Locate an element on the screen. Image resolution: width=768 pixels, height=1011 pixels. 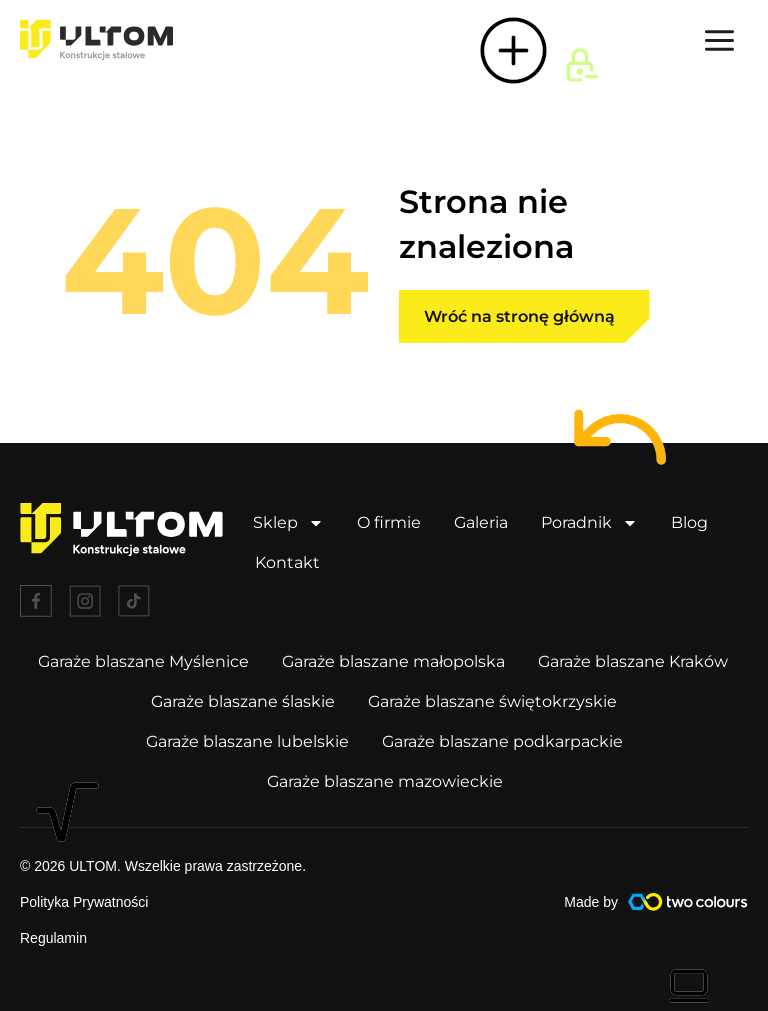
square root mathematical operation is located at coordinates (67, 810).